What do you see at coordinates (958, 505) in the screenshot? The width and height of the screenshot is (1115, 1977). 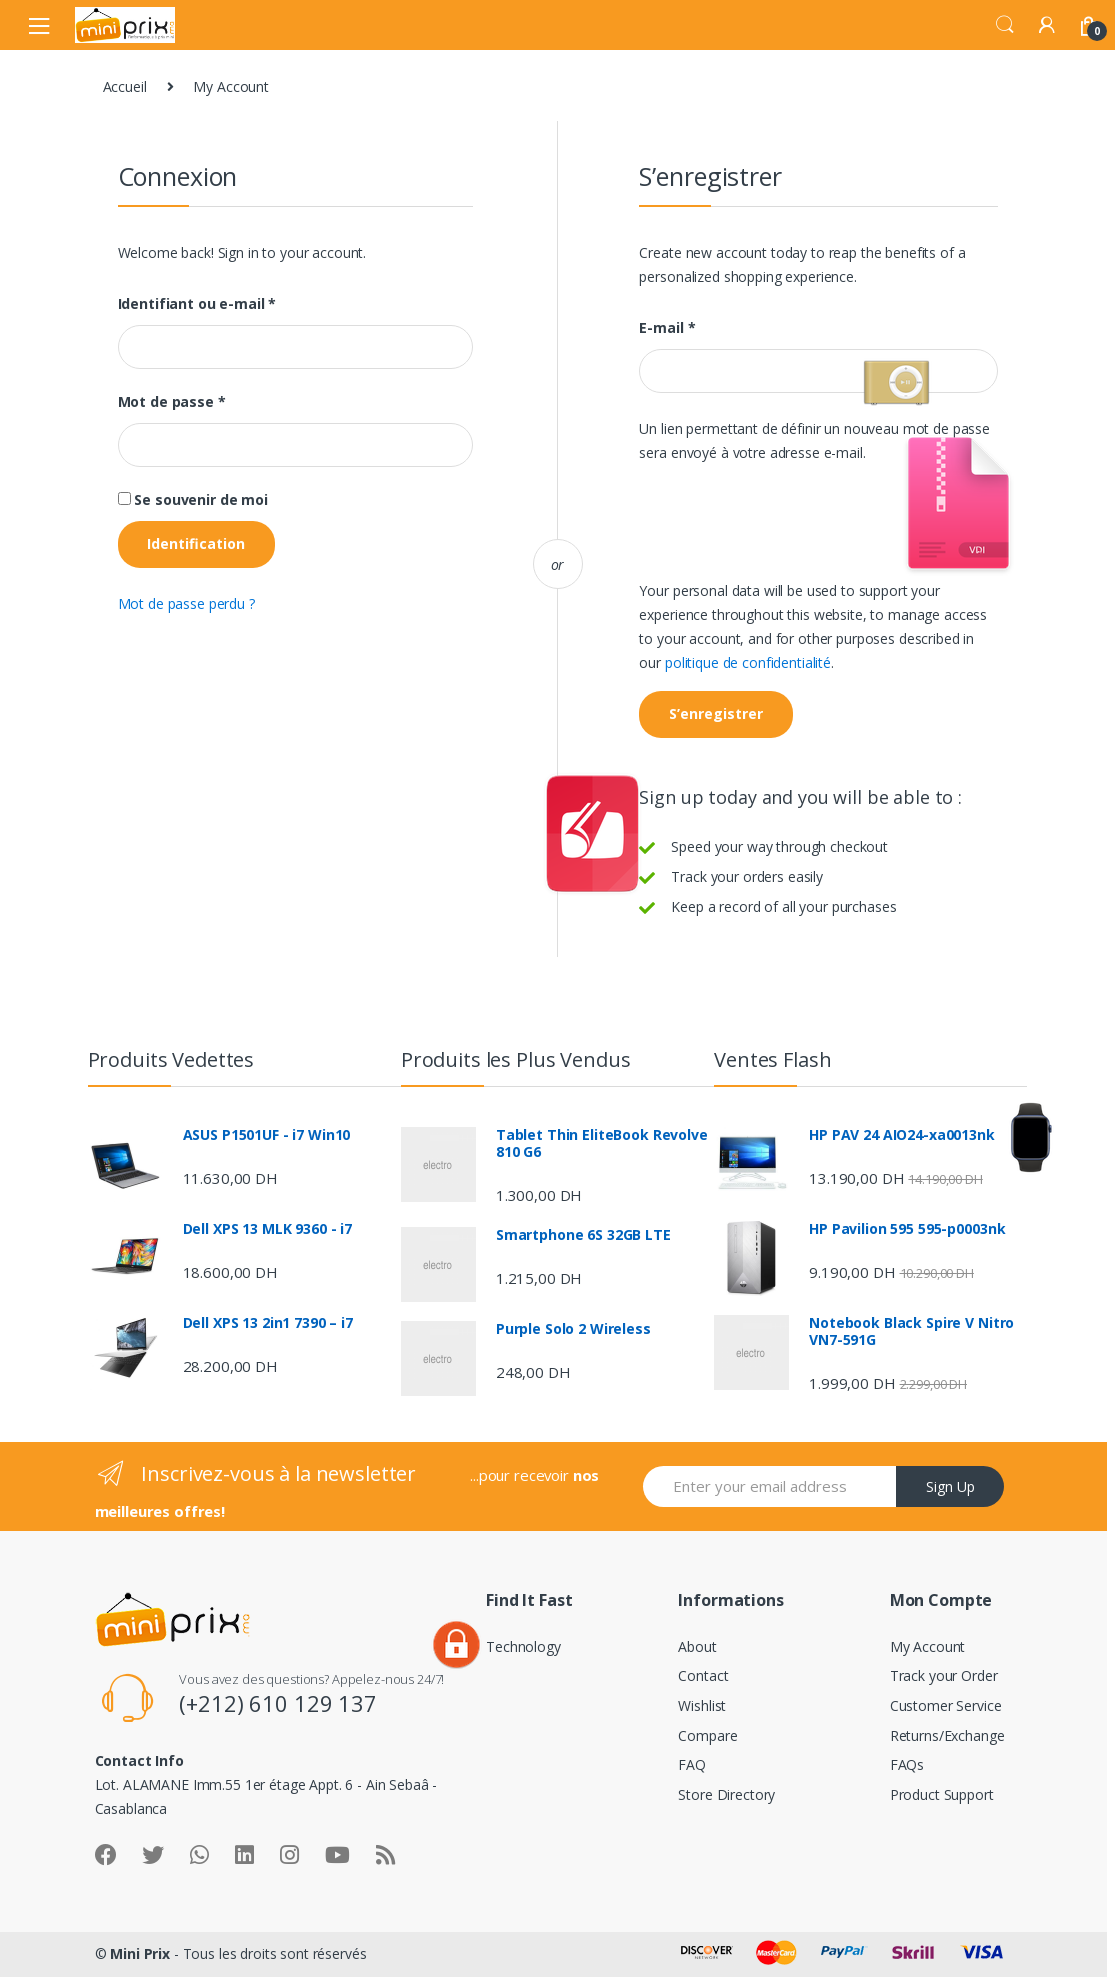 I see `a virtualbox virtual disk image file` at bounding box center [958, 505].